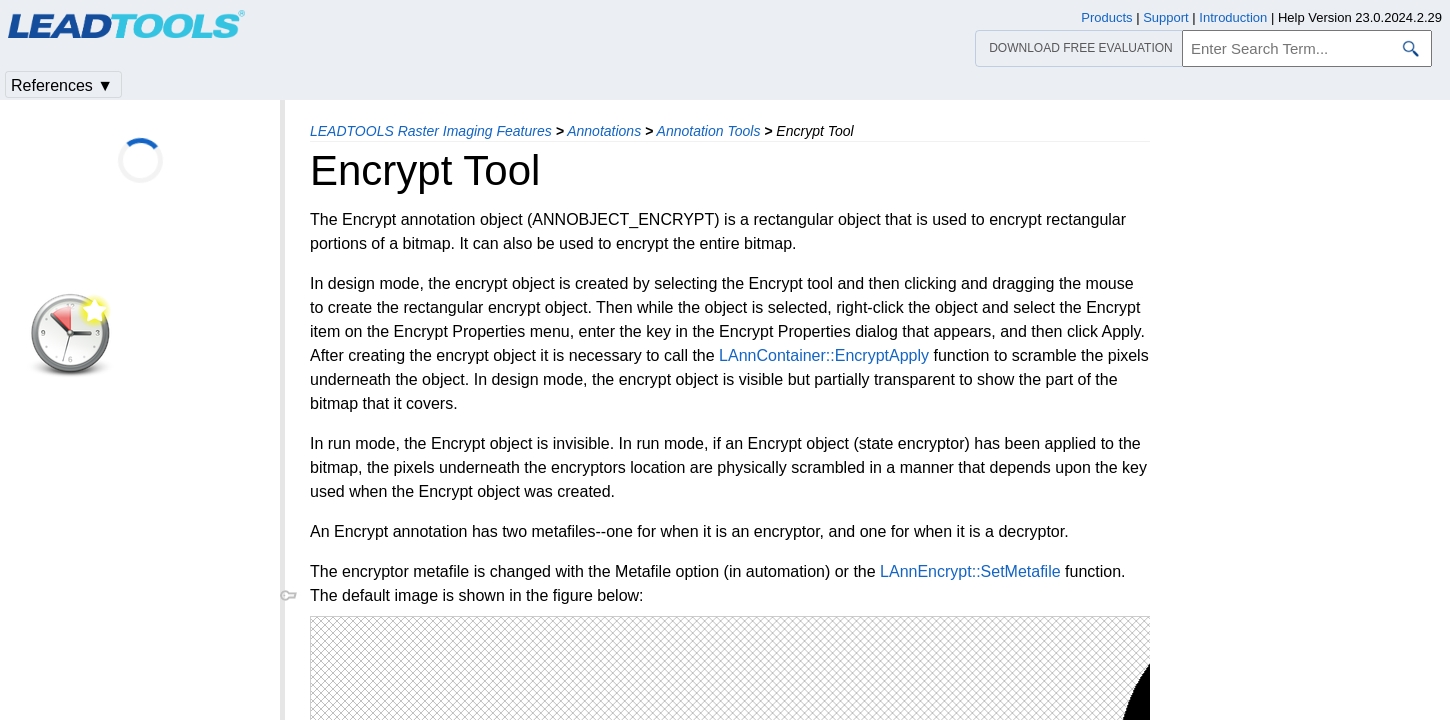 The image size is (1450, 720). What do you see at coordinates (288, 595) in the screenshot?
I see `enter password to continue` at bounding box center [288, 595].